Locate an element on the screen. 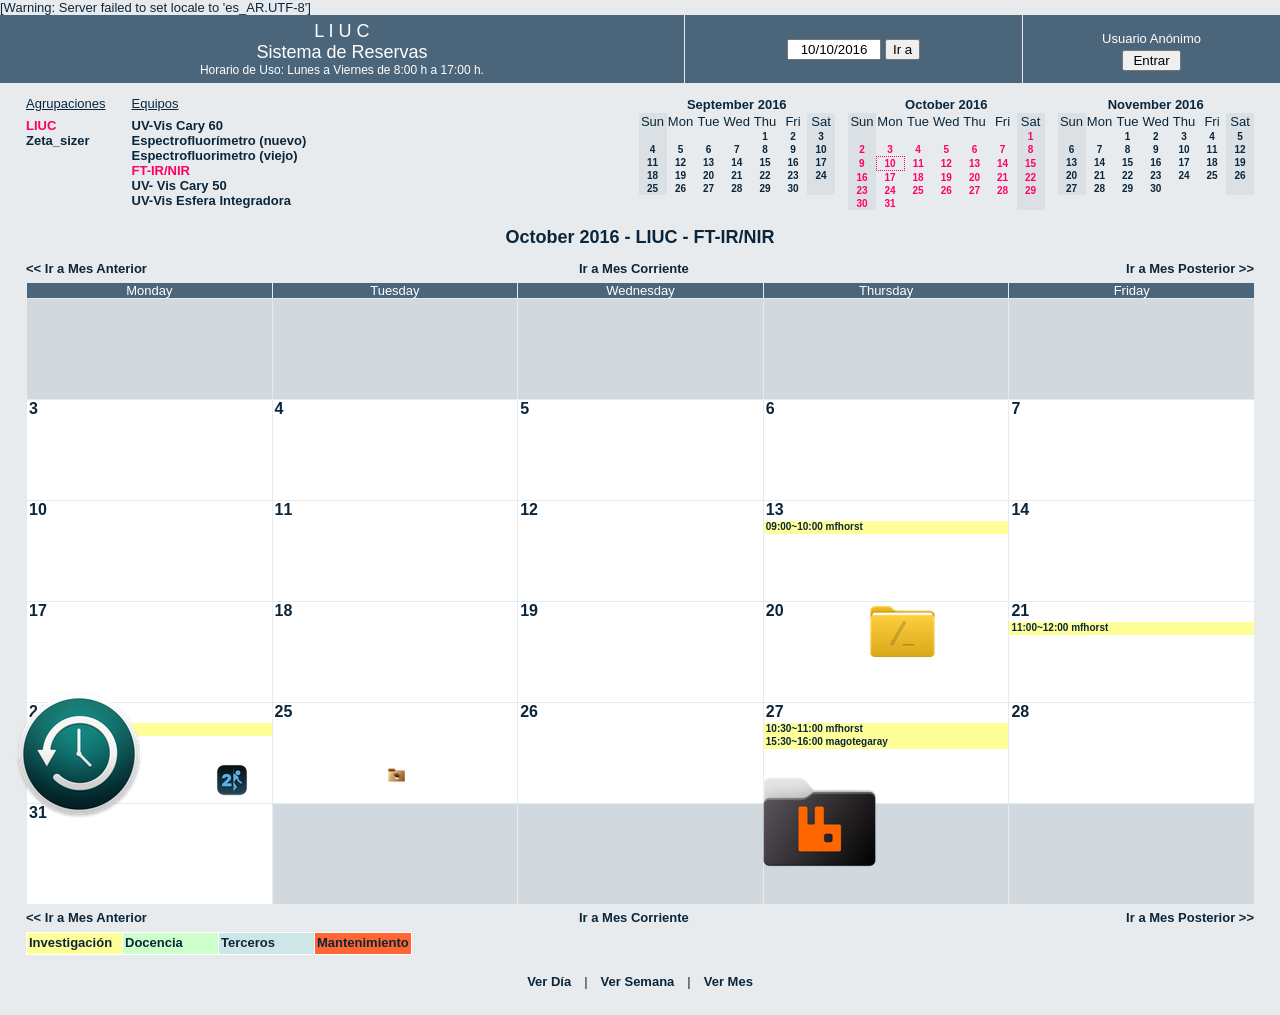 This screenshot has height=1015, width=1280. open time machine backup settings is located at coordinates (79, 754).